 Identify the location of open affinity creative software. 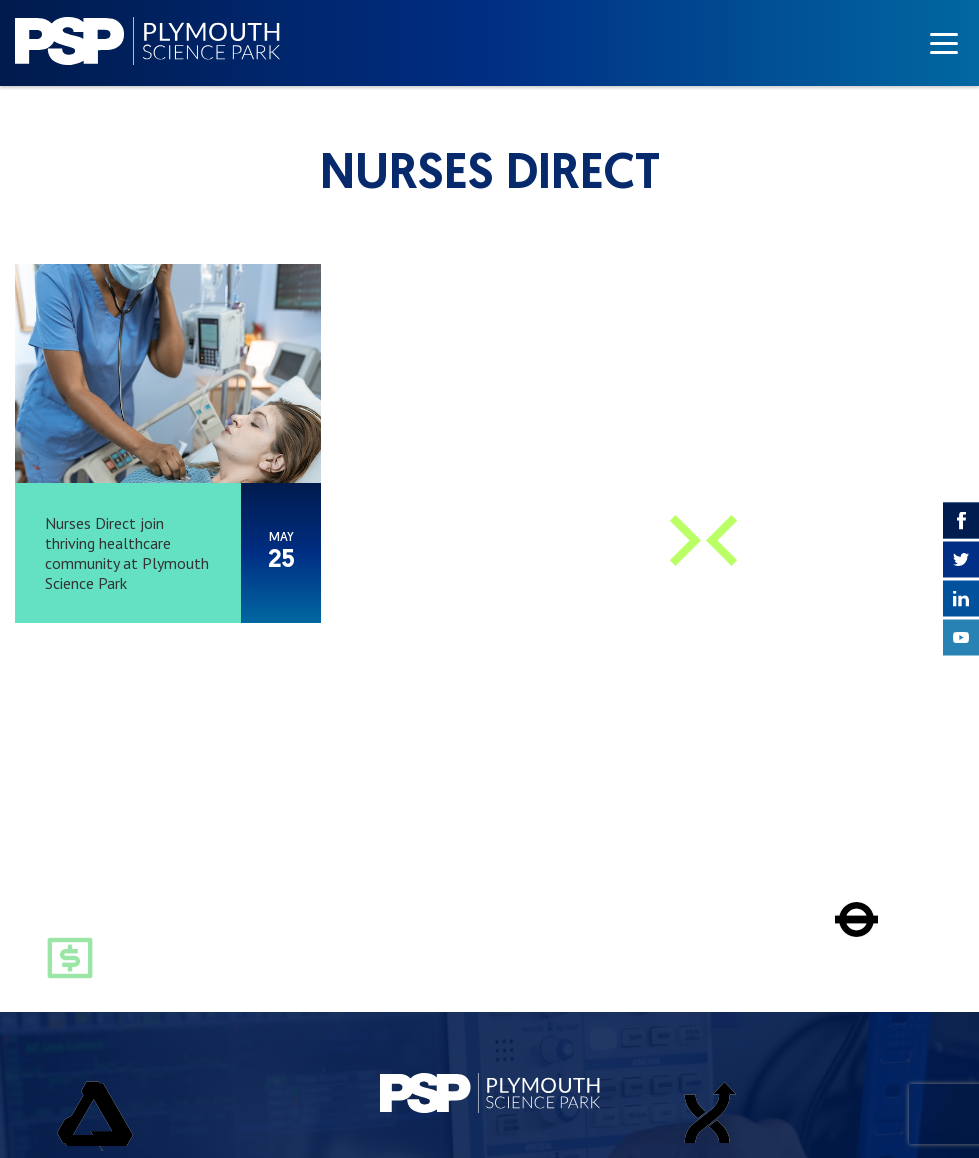
(95, 1116).